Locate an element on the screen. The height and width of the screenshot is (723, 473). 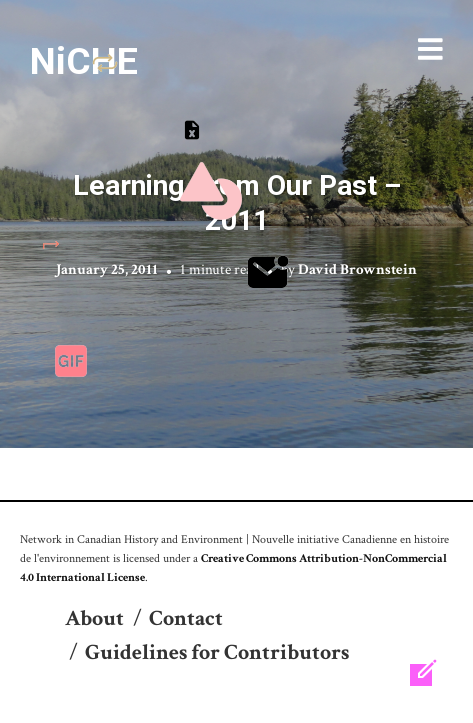
indicates new unread email is located at coordinates (267, 272).